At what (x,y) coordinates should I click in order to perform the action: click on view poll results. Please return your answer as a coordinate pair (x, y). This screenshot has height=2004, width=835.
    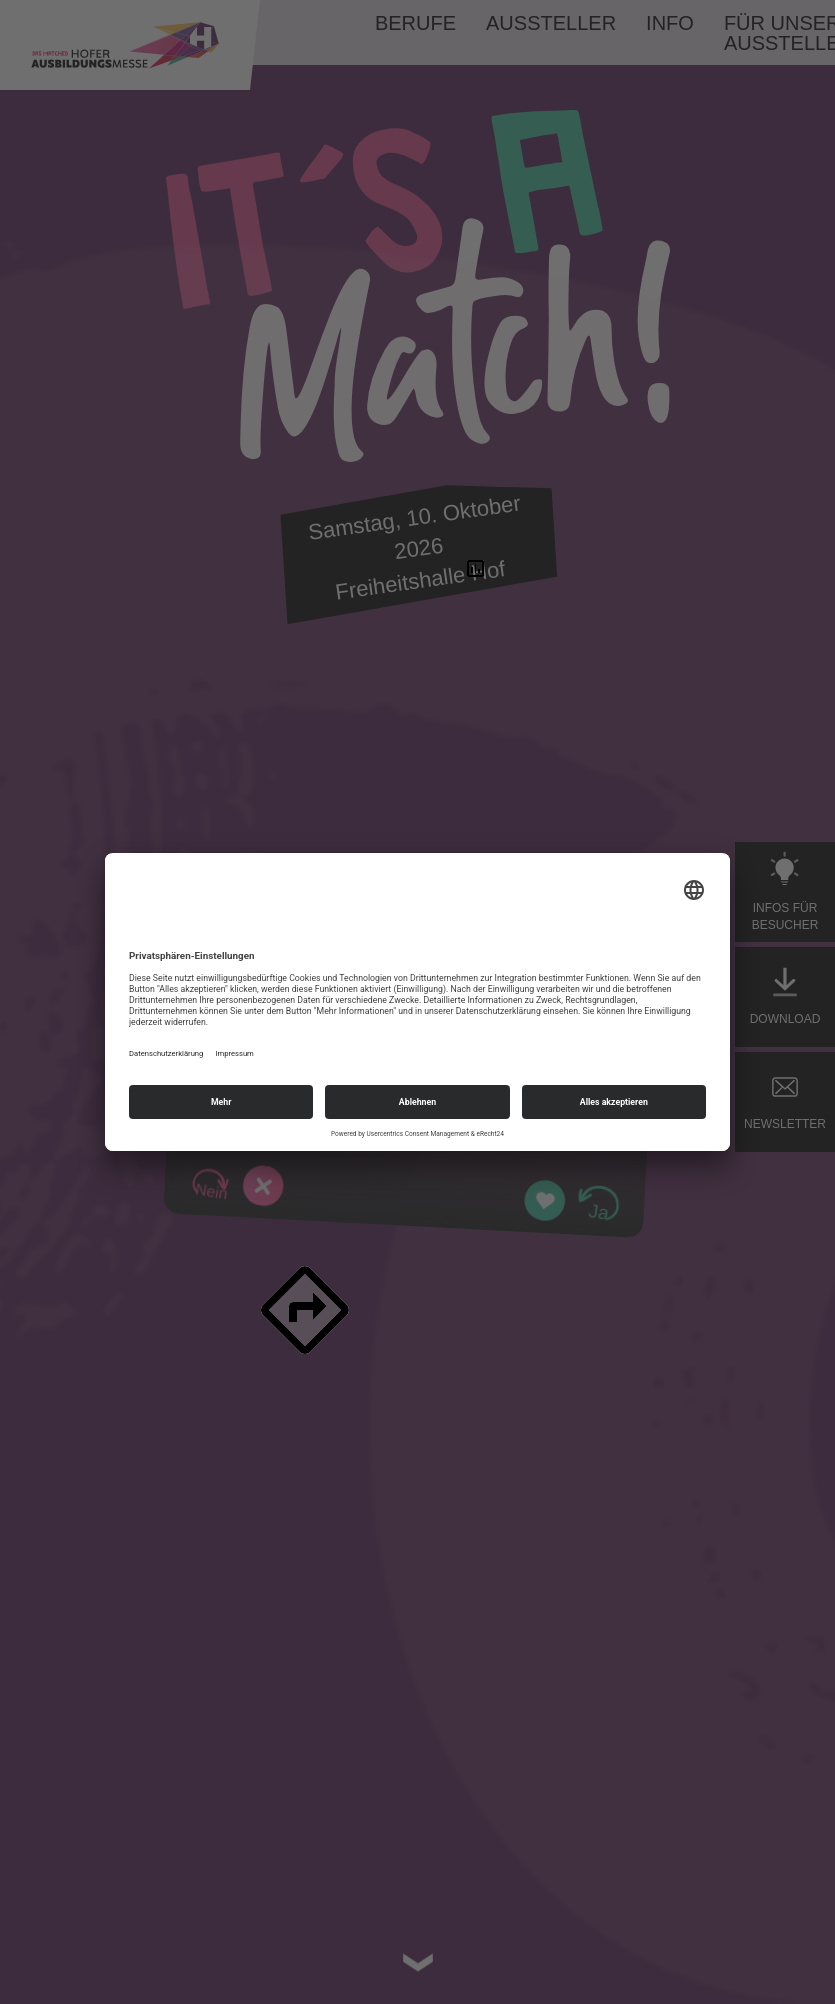
    Looking at the image, I should click on (475, 568).